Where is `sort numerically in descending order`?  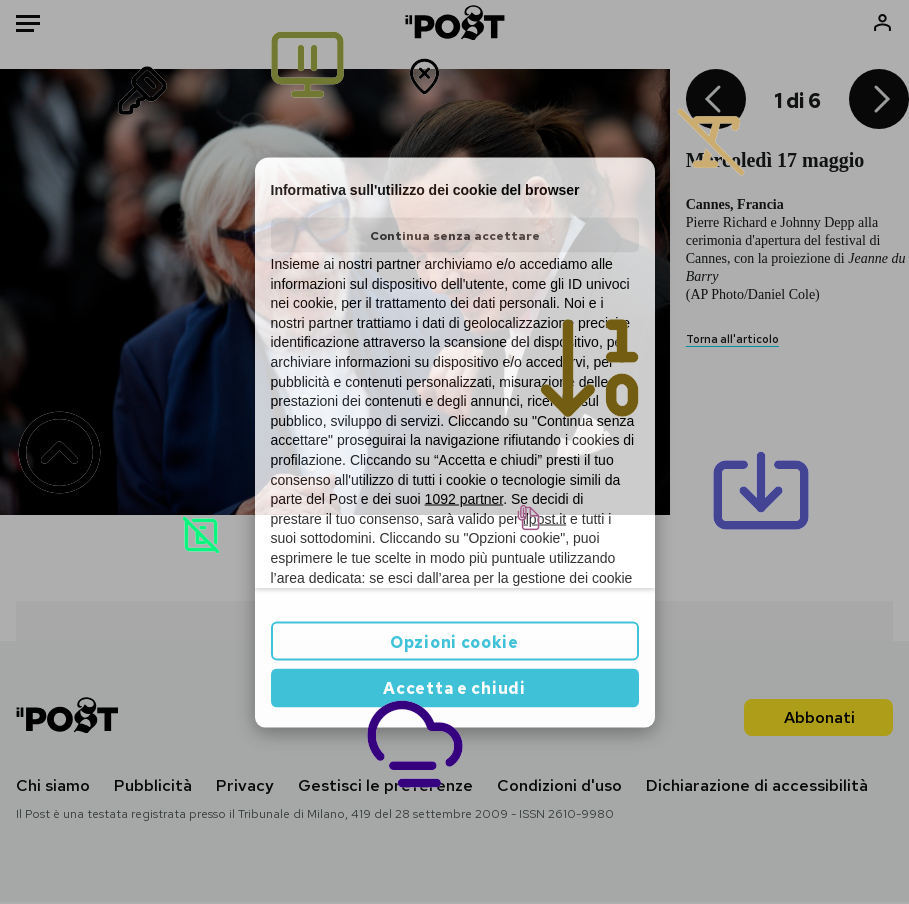 sort numerically in descending order is located at coordinates (595, 368).